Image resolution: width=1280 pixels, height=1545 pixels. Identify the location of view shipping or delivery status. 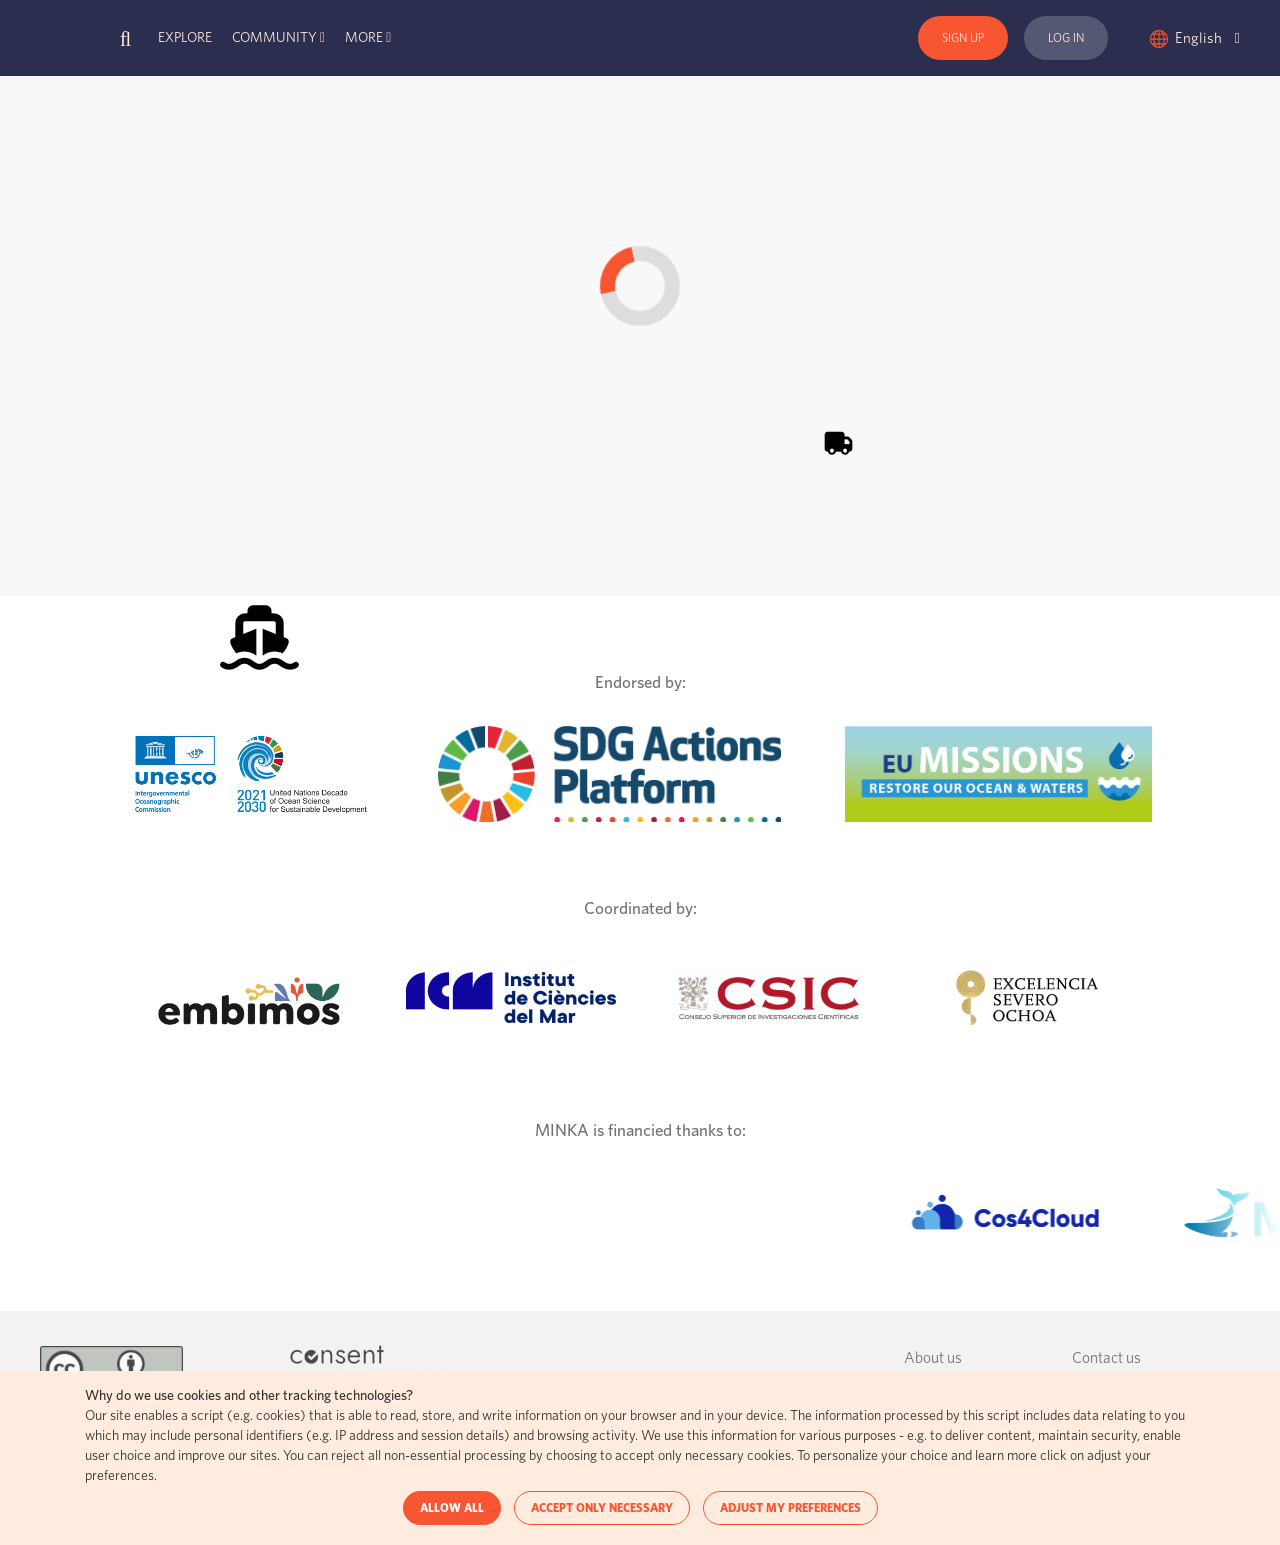
(838, 442).